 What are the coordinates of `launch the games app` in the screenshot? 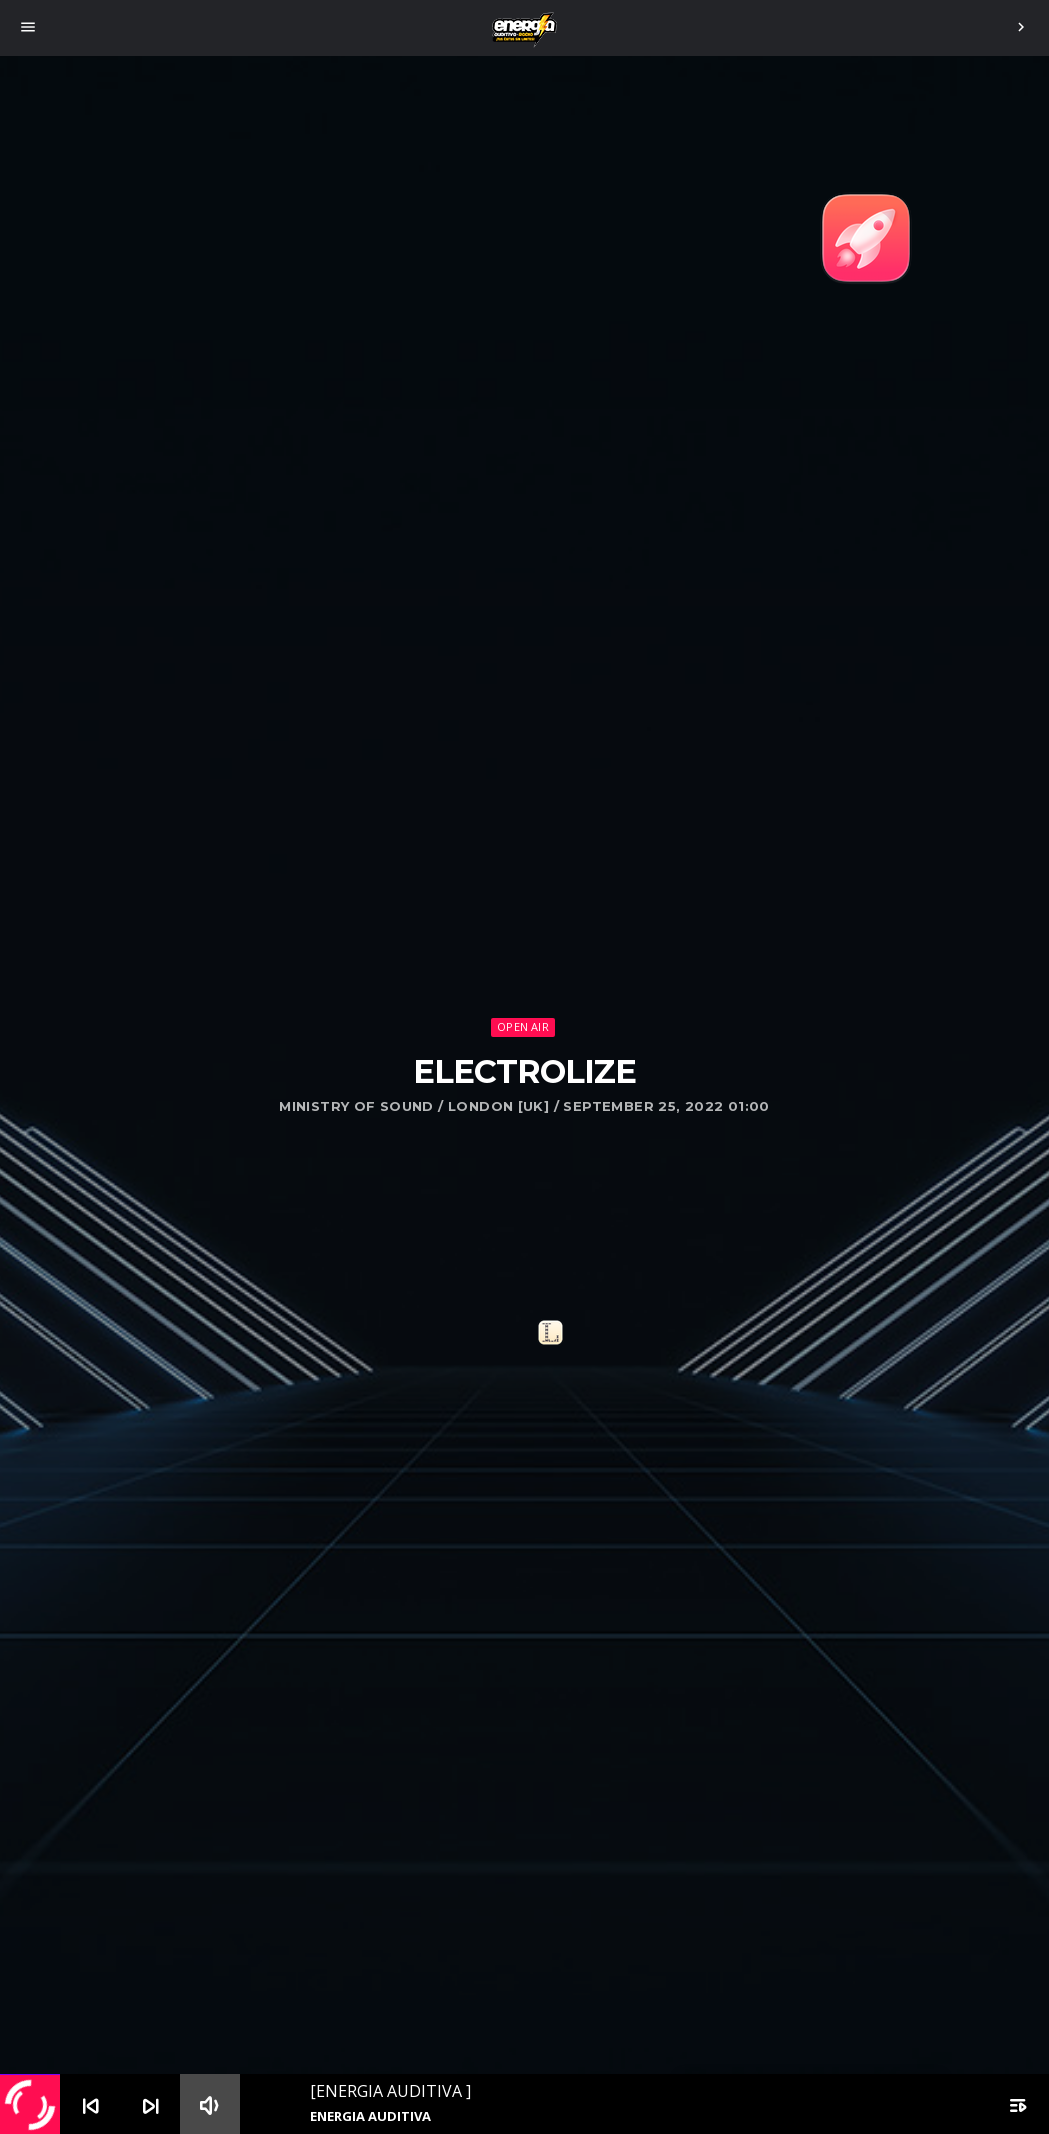 It's located at (866, 238).